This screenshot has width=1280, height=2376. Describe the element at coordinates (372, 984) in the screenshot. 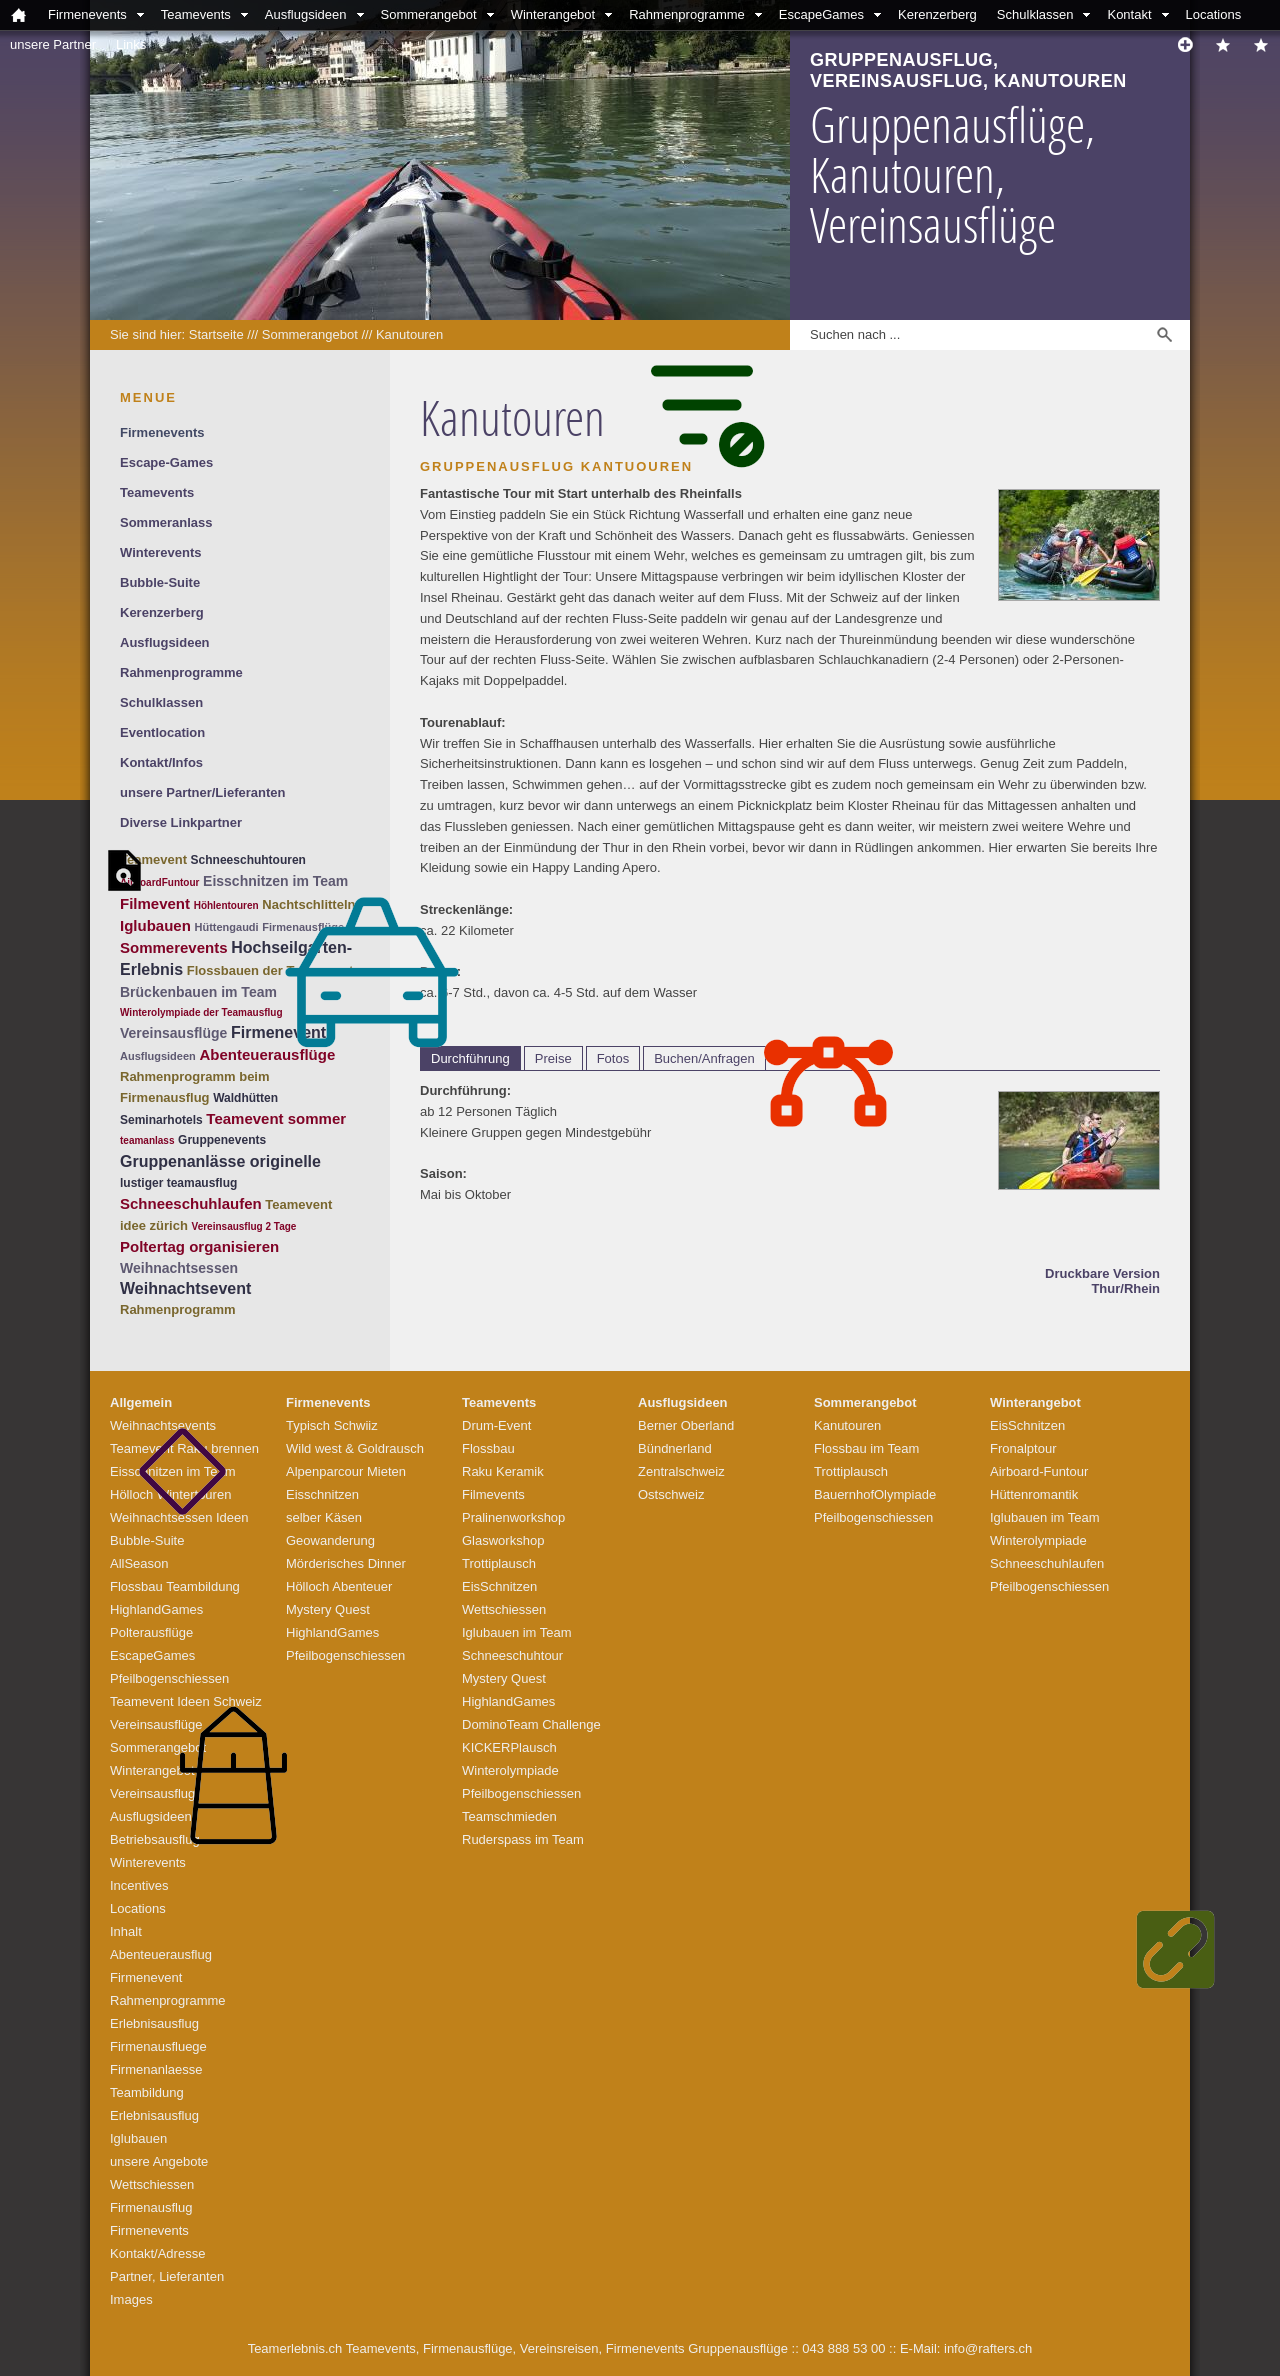

I see `request a taxi or cab ride` at that location.